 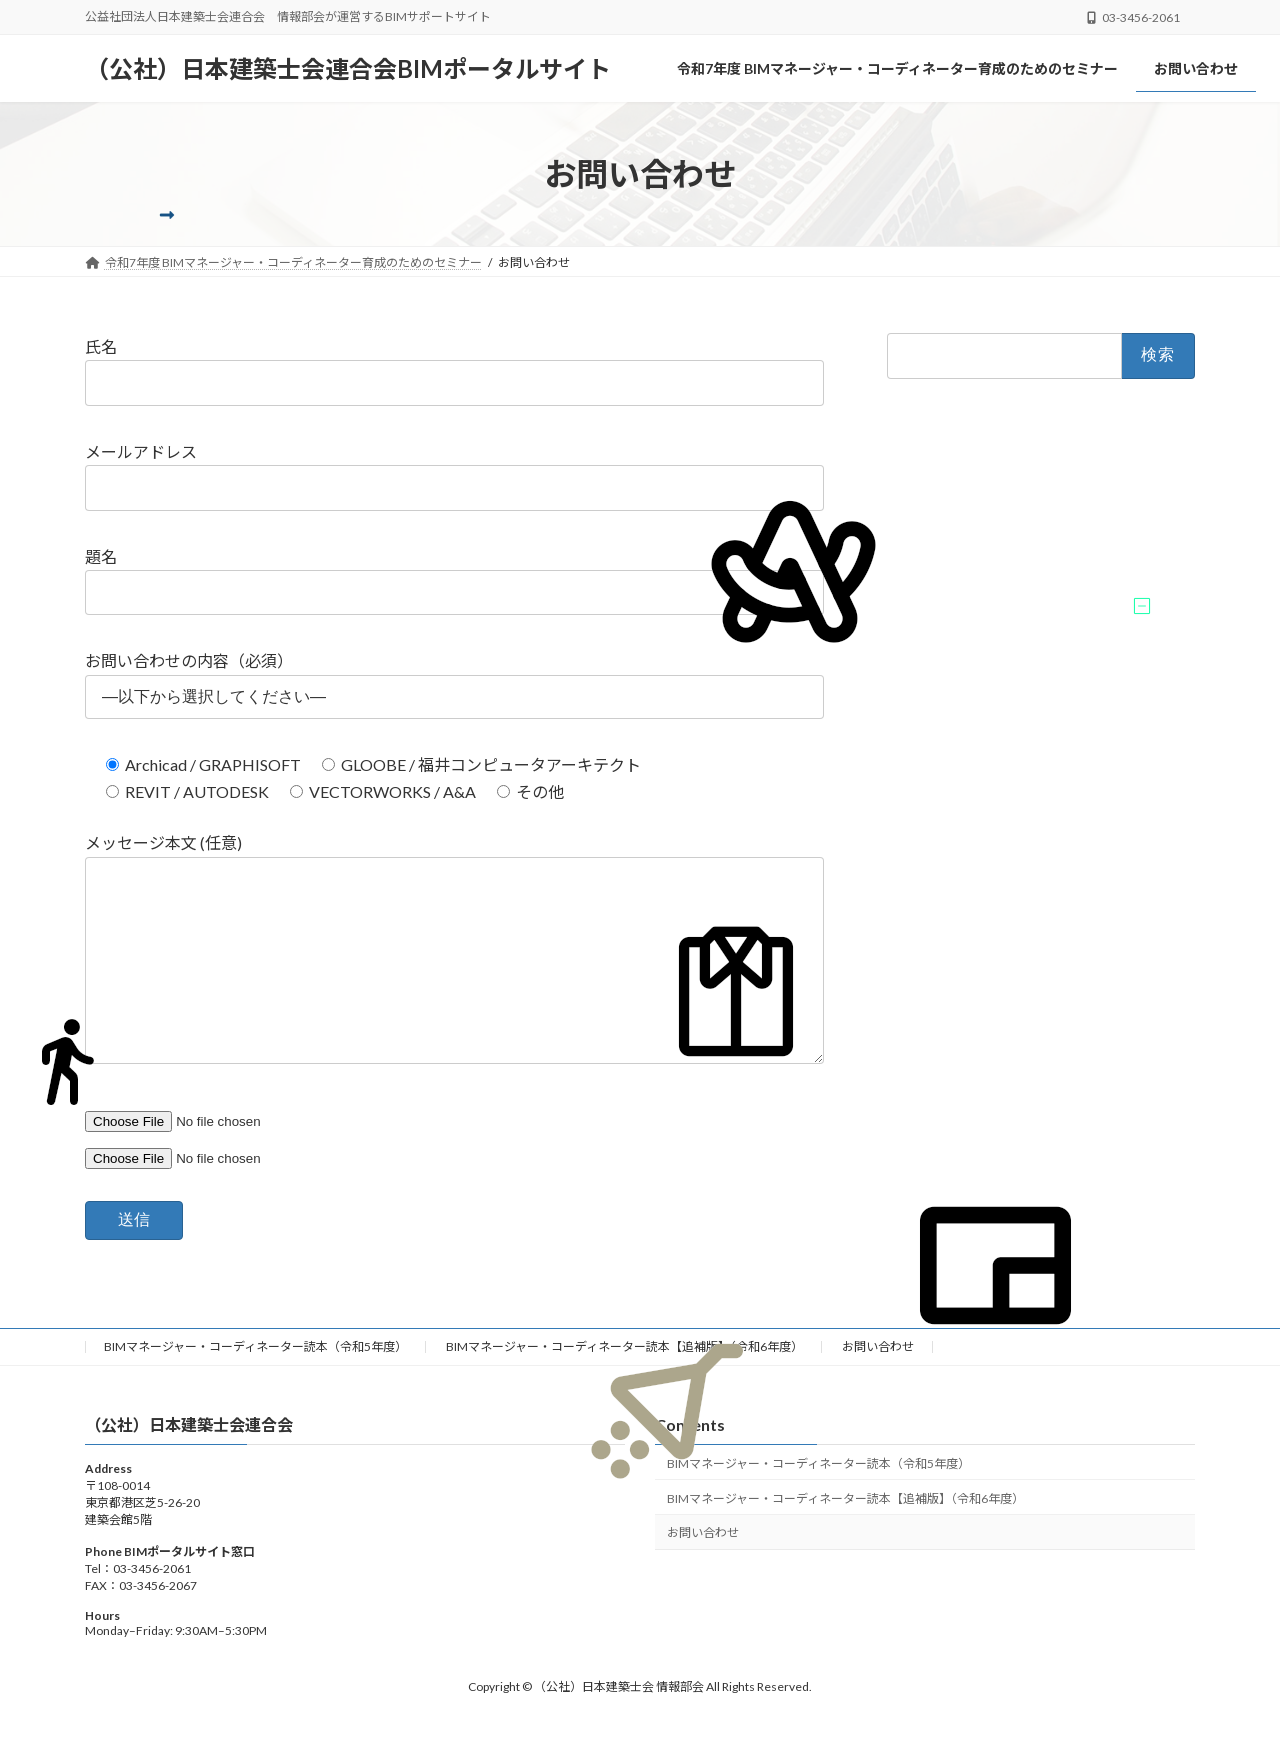 I want to click on open the Arc browser, so click(x=793, y=575).